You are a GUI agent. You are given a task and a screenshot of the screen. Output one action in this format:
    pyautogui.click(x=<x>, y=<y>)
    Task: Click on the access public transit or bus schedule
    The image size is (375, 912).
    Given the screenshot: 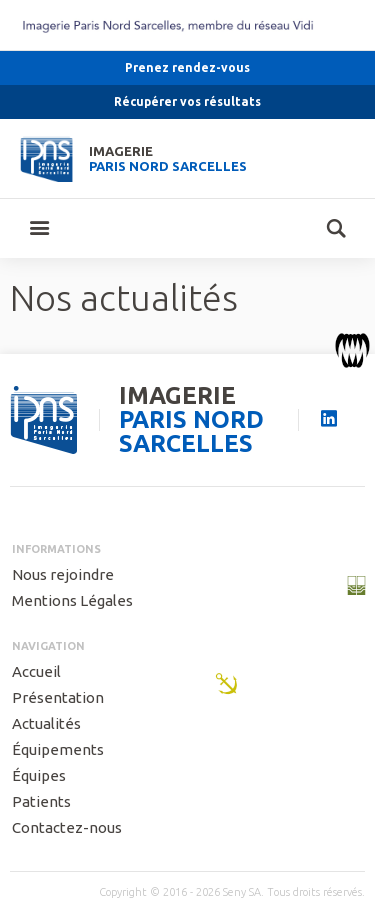 What is the action you would take?
    pyautogui.click(x=356, y=585)
    